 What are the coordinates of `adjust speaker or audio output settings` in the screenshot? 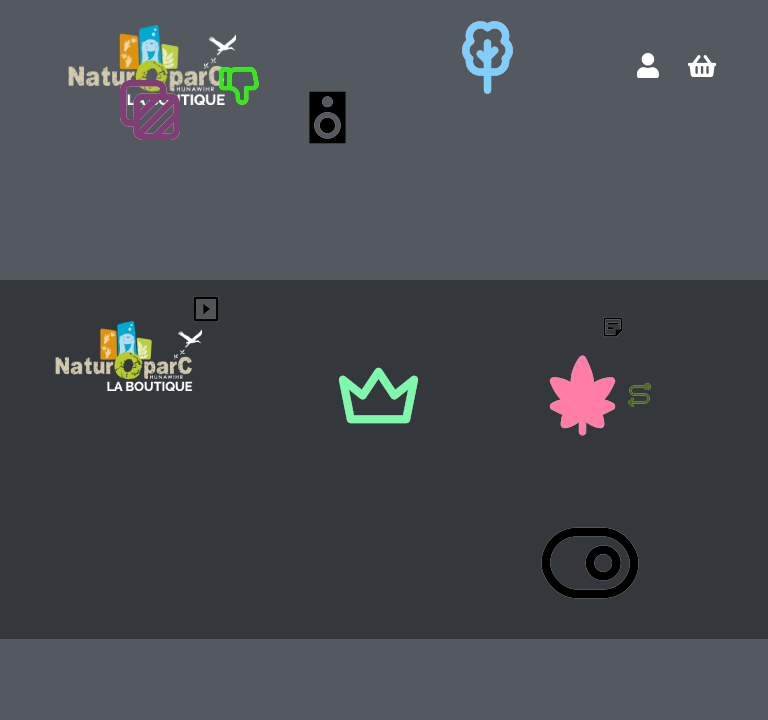 It's located at (327, 117).